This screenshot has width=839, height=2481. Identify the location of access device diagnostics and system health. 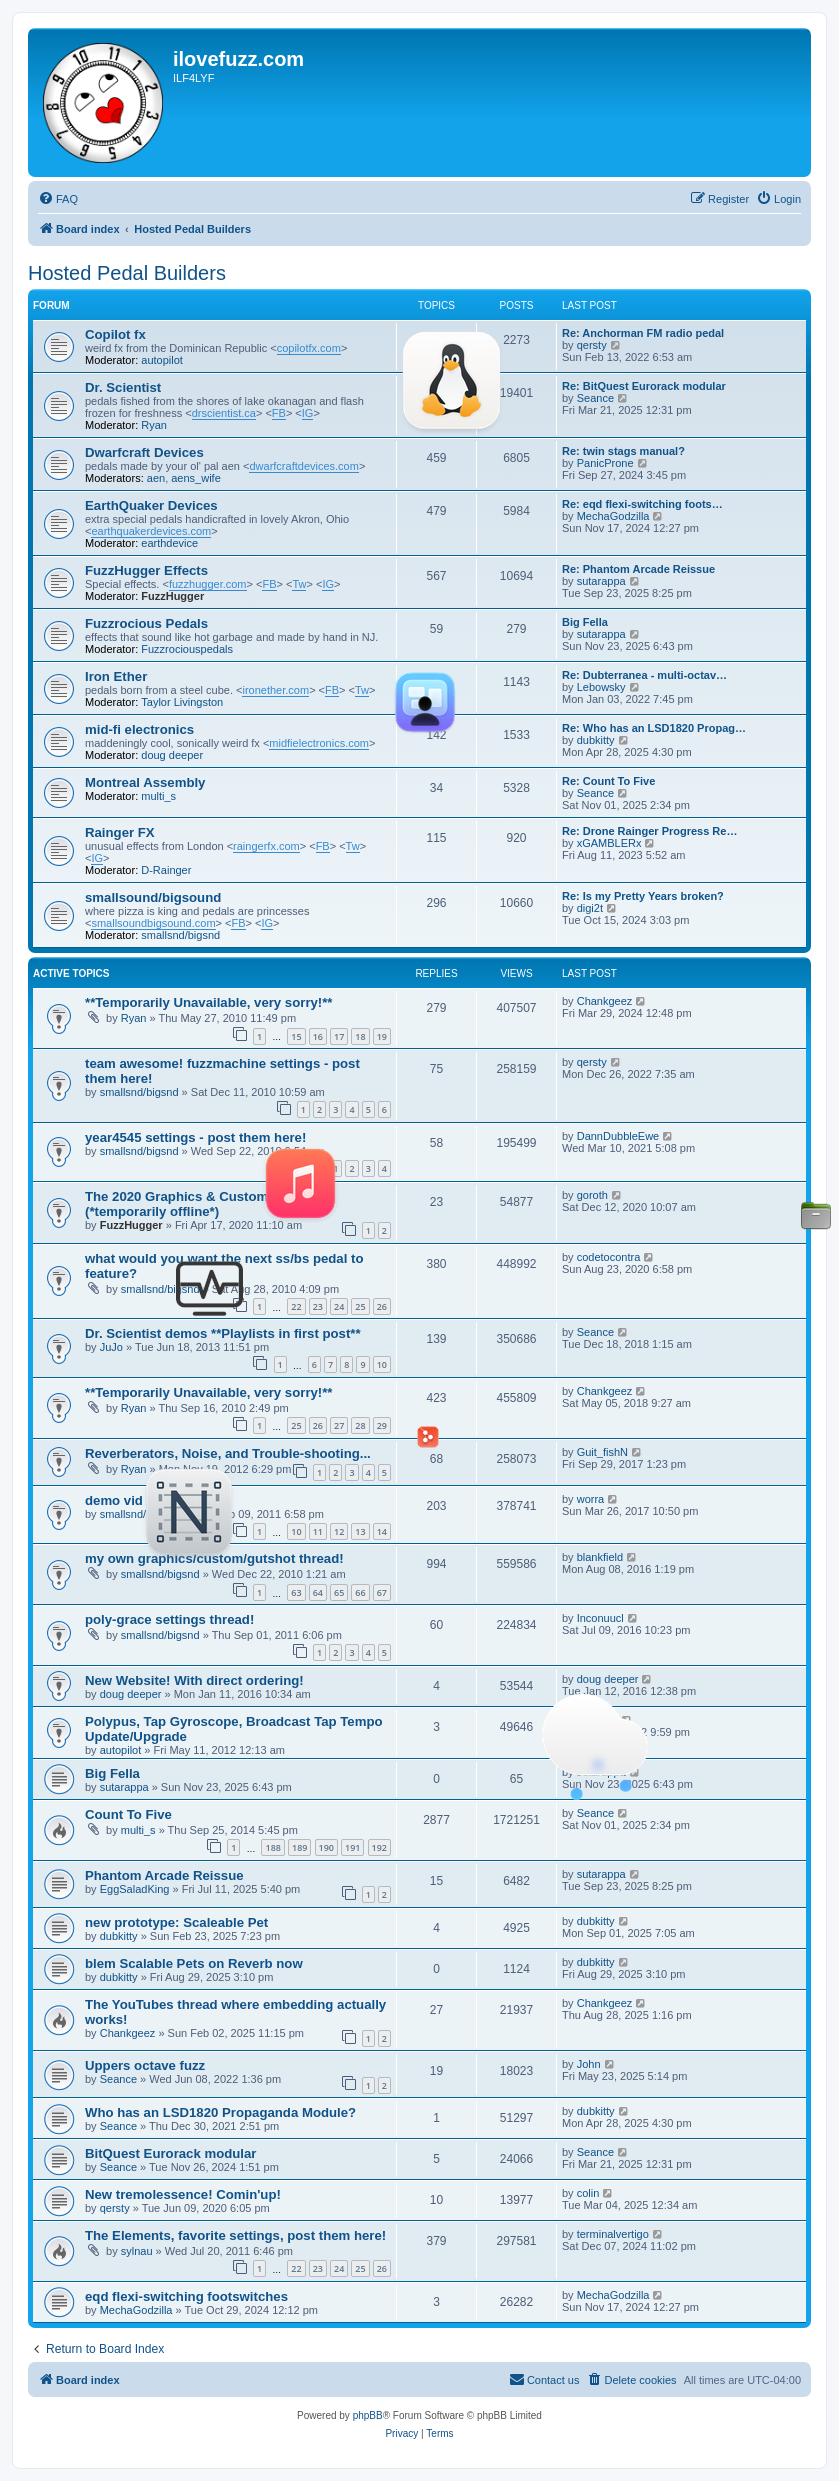
(209, 1286).